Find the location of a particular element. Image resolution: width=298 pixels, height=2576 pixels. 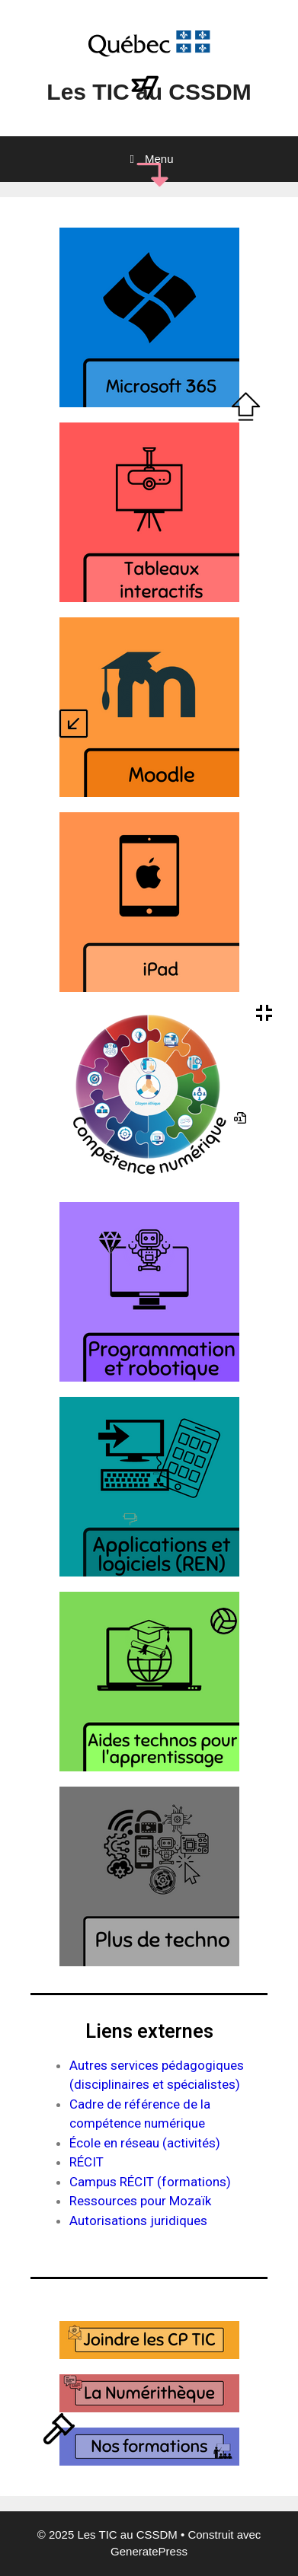

move item right then down is located at coordinates (152, 174).